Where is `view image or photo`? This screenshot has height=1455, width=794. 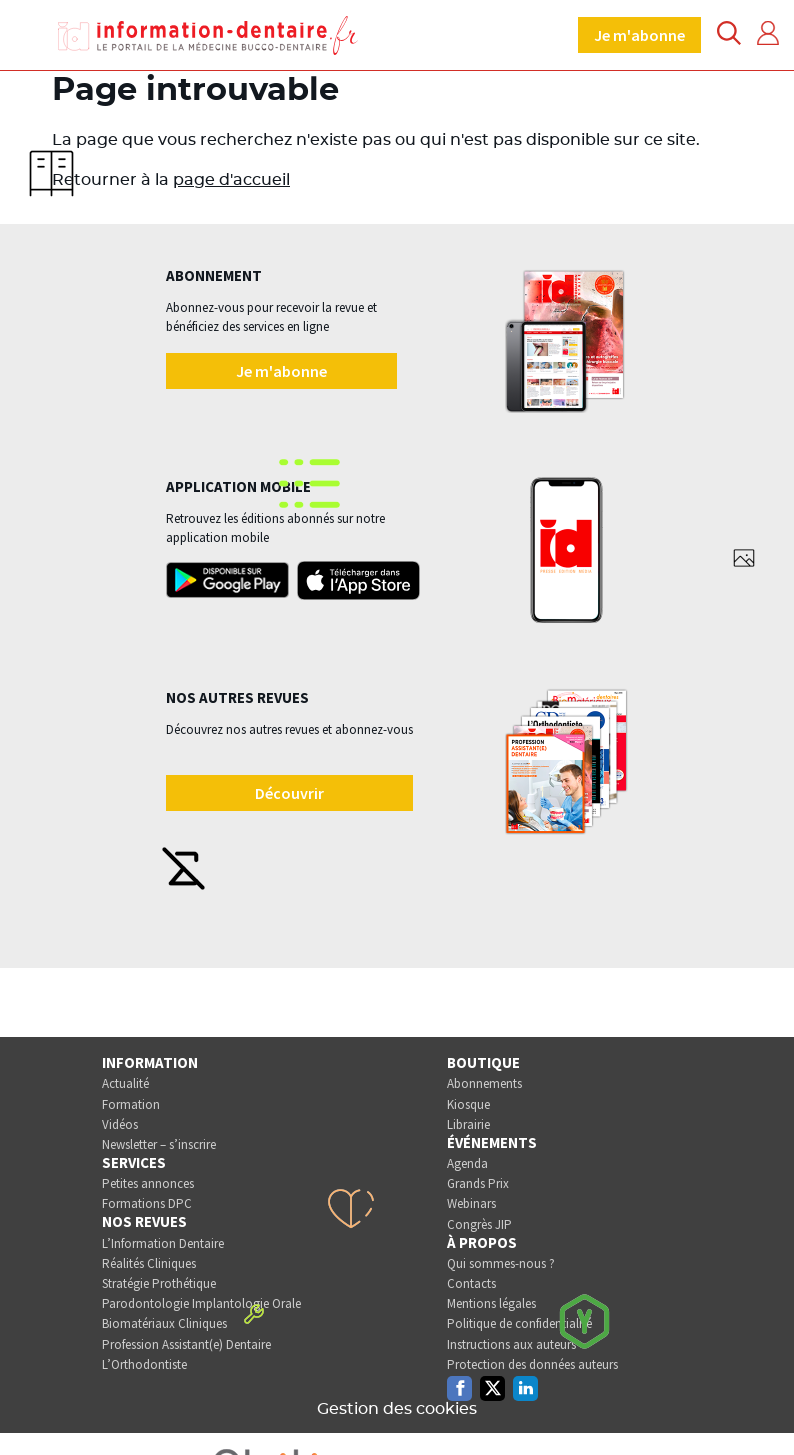
view image or photo is located at coordinates (744, 558).